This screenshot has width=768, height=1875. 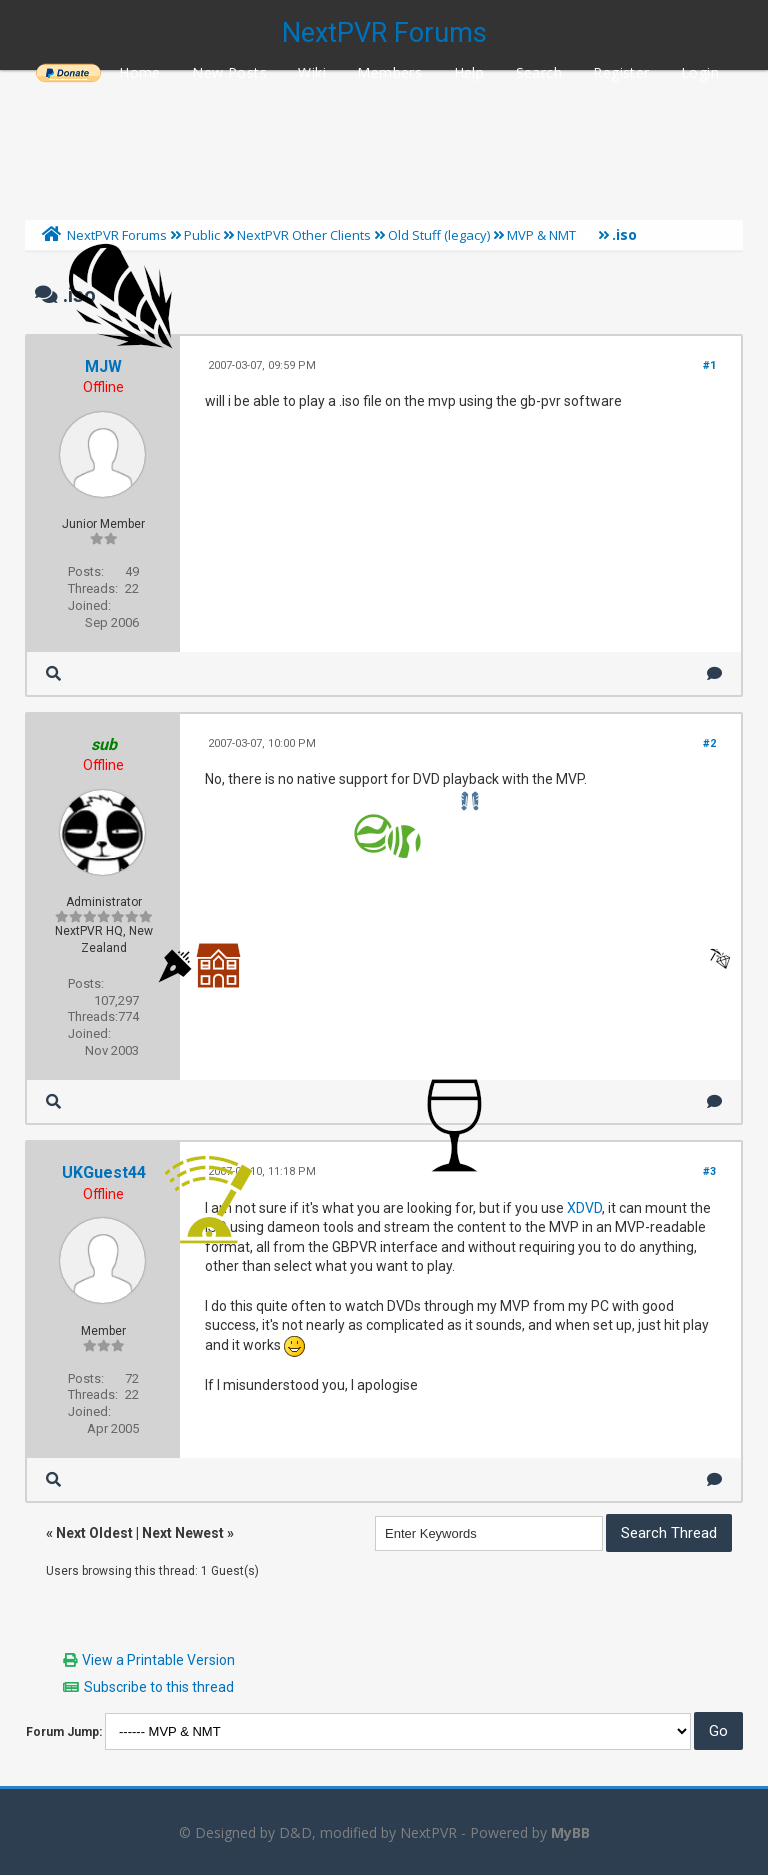 I want to click on select light fighter spacecraft class, so click(x=175, y=966).